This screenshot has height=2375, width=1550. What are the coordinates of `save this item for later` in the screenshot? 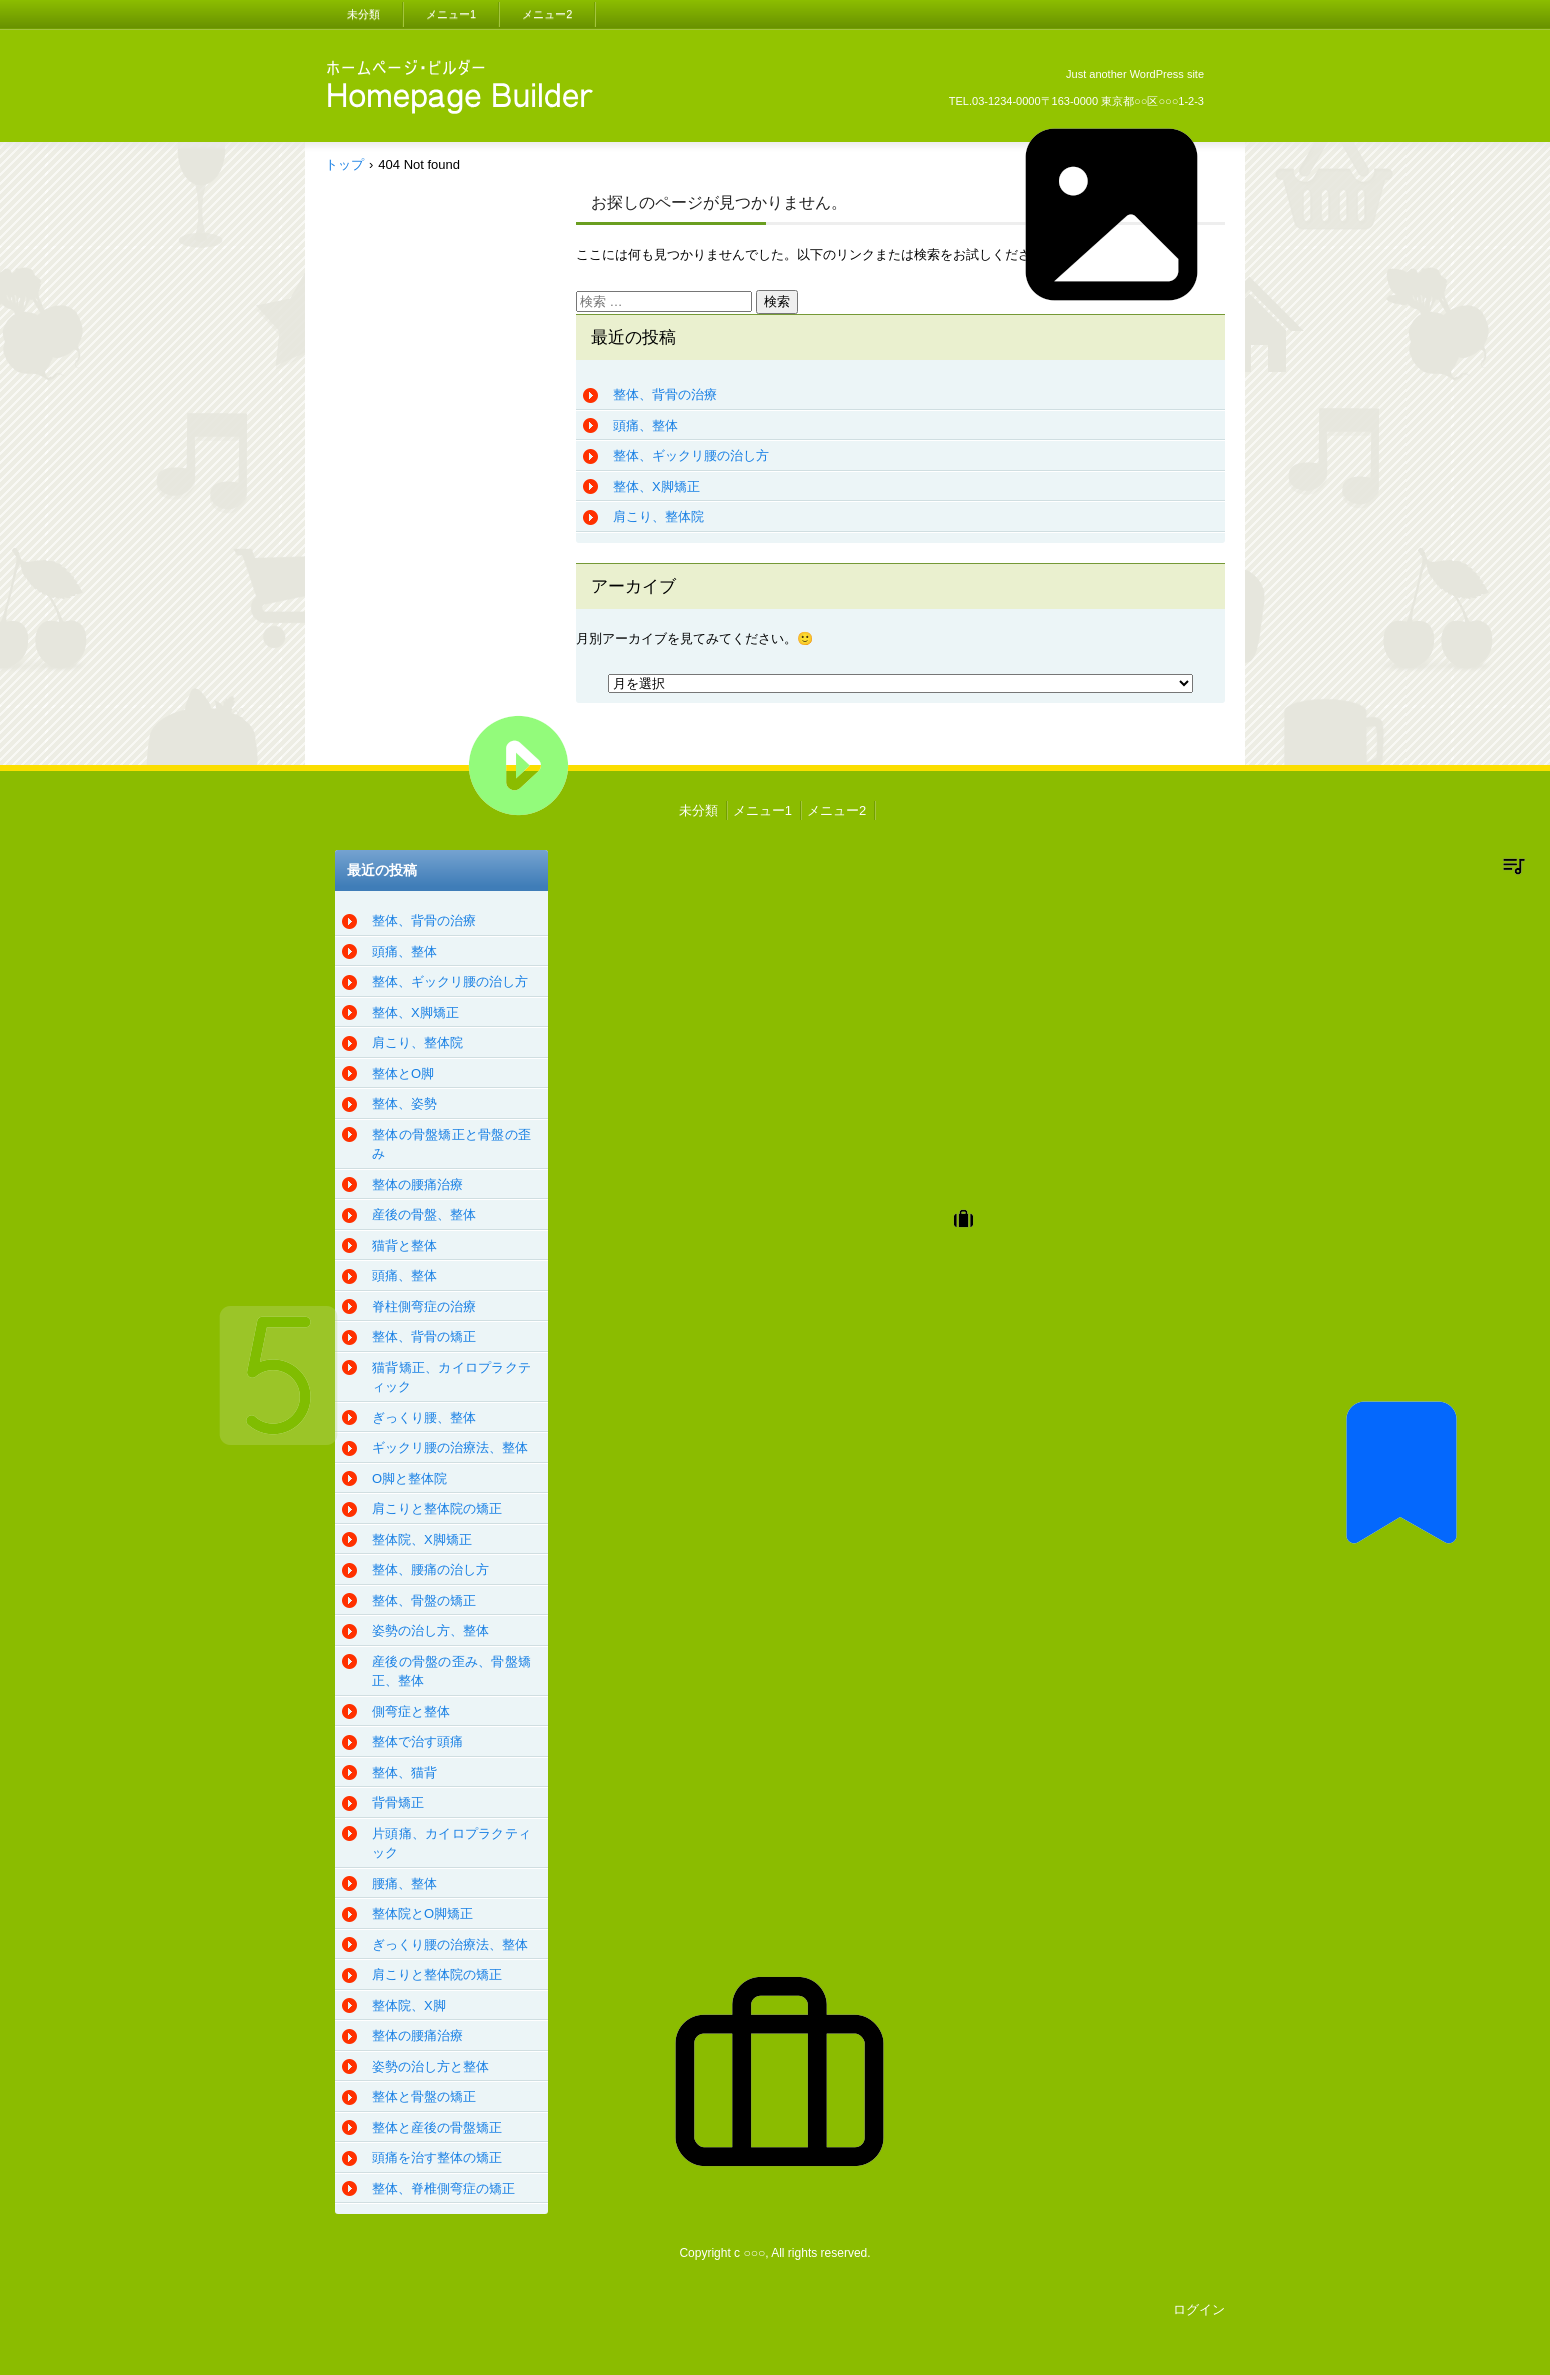 It's located at (1401, 1472).